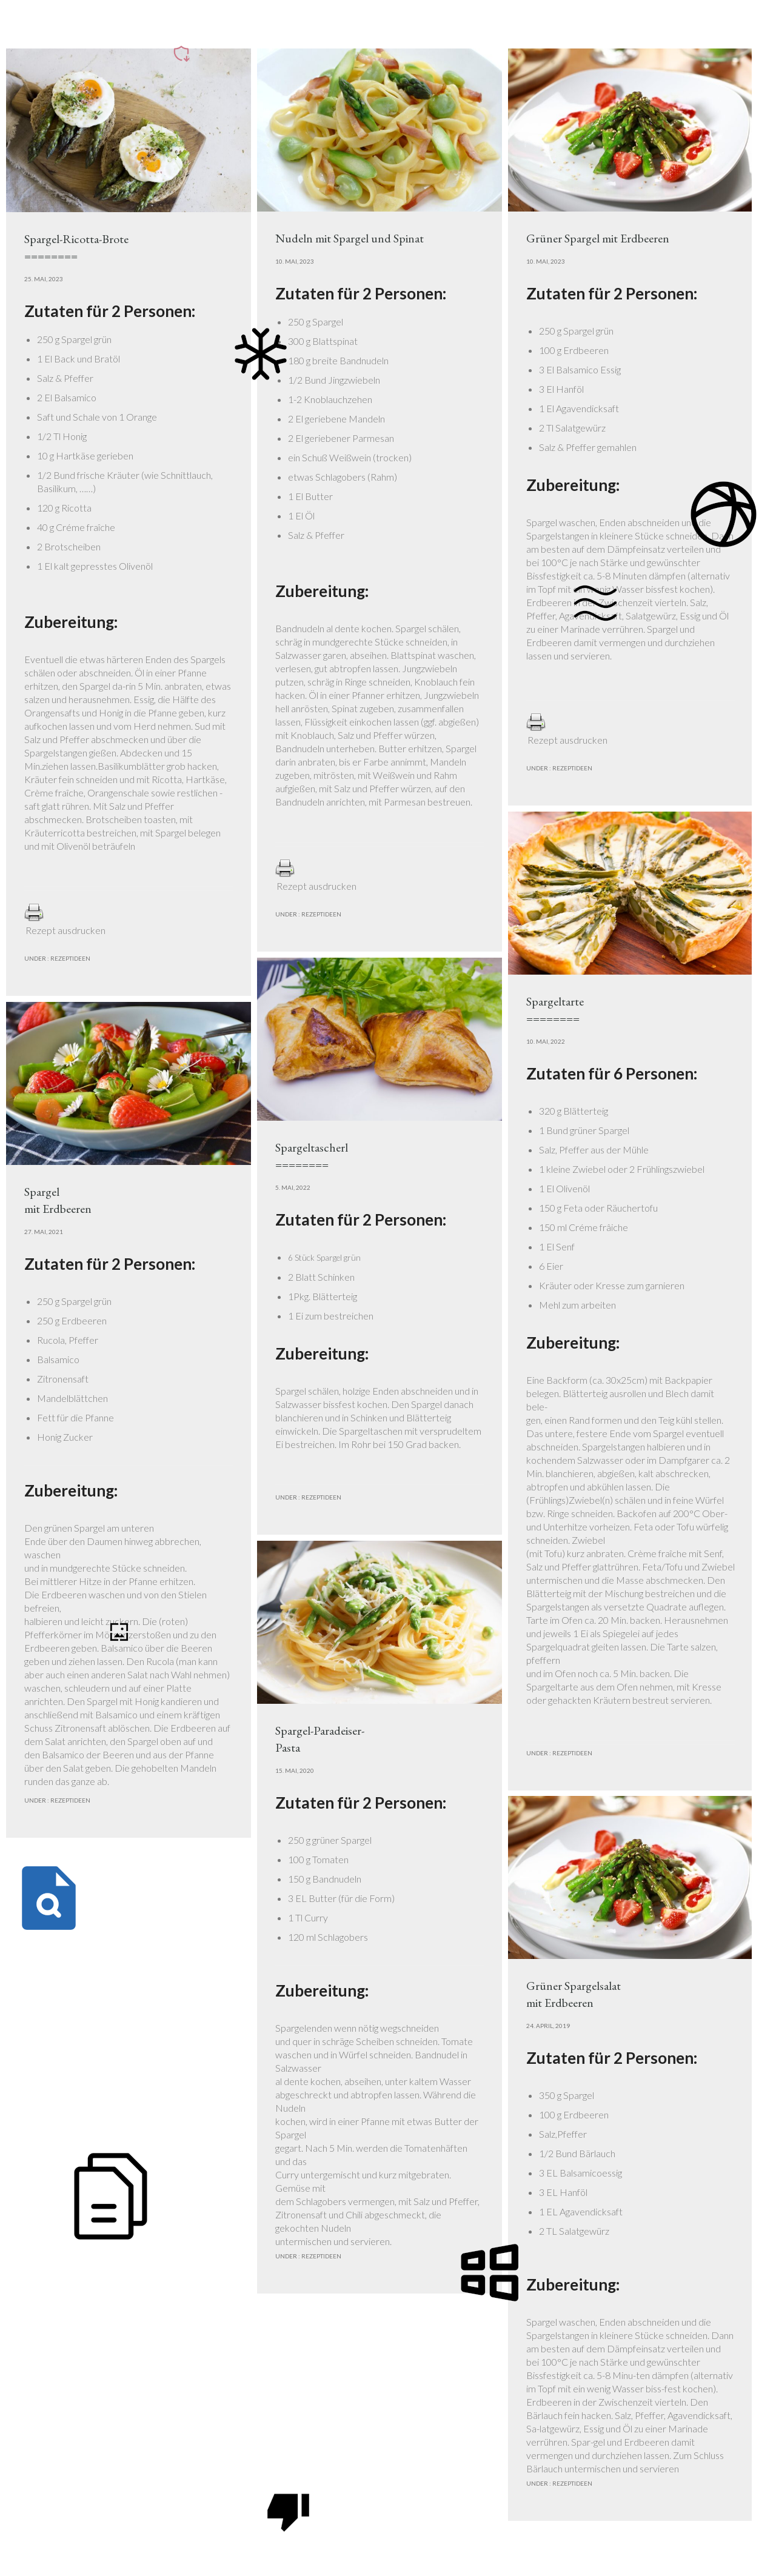  What do you see at coordinates (119, 1632) in the screenshot?
I see `change or set wallpaper` at bounding box center [119, 1632].